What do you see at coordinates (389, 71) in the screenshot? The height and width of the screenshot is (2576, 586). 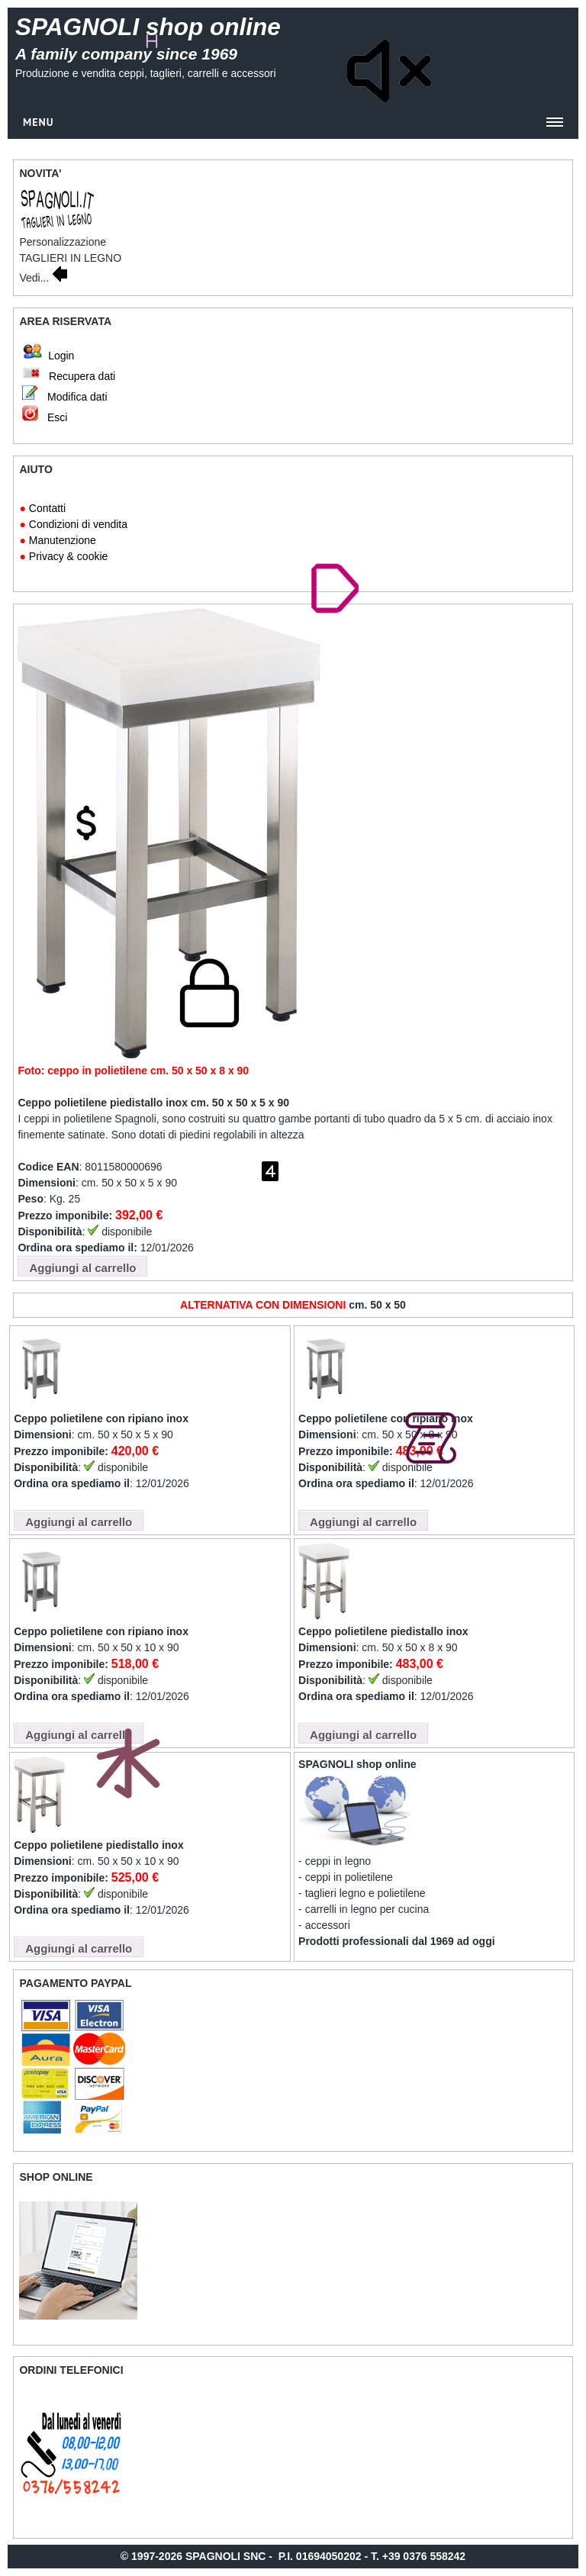 I see `mute audio or sound` at bounding box center [389, 71].